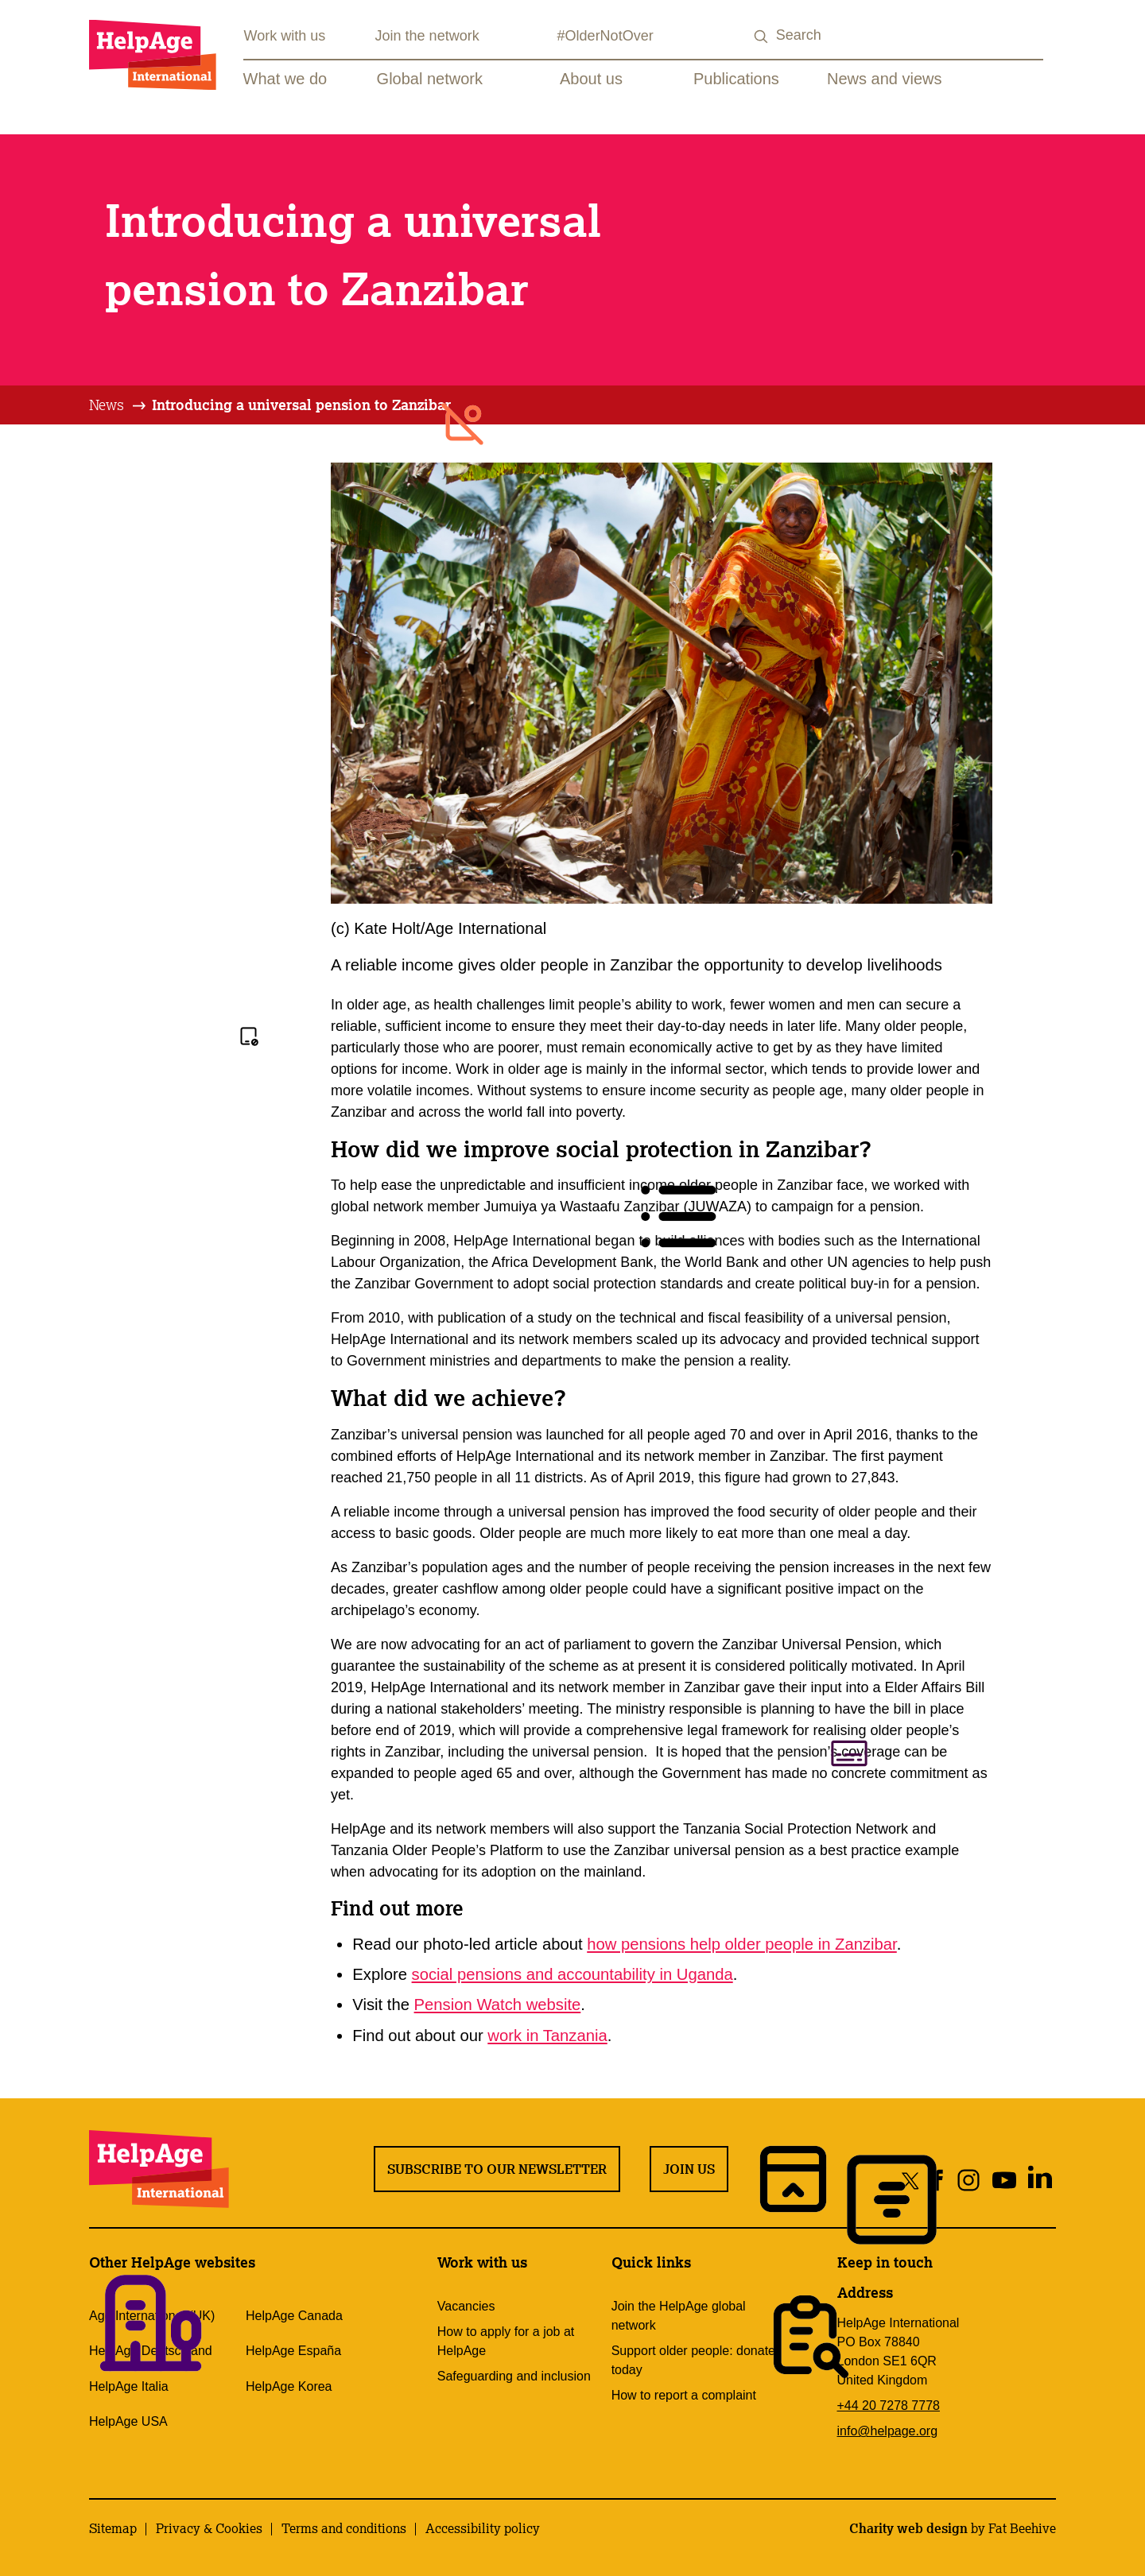 This screenshot has width=1145, height=2576. I want to click on collapse the navigation bar, so click(793, 2179).